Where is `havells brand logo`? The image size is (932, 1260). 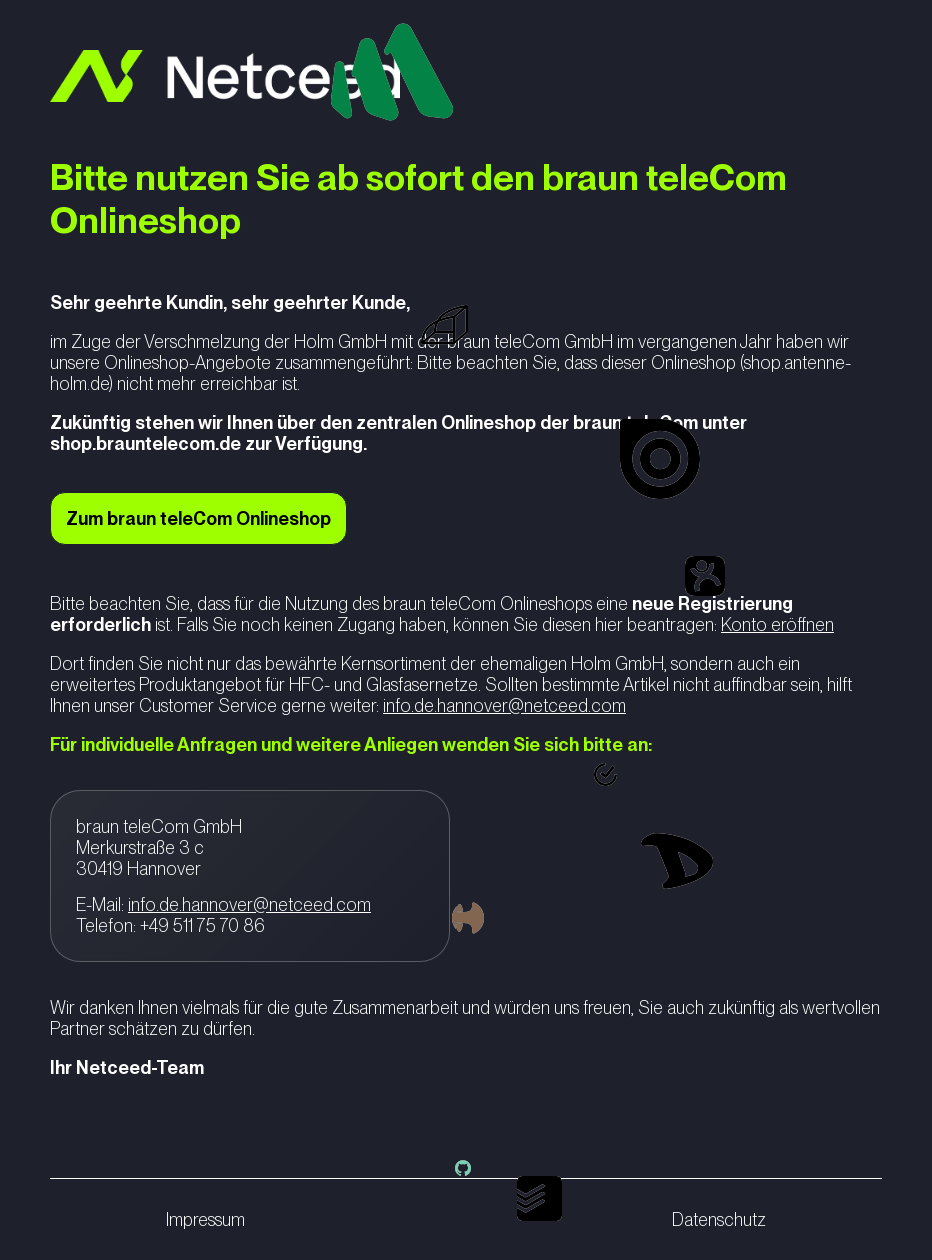
havells brand logo is located at coordinates (468, 918).